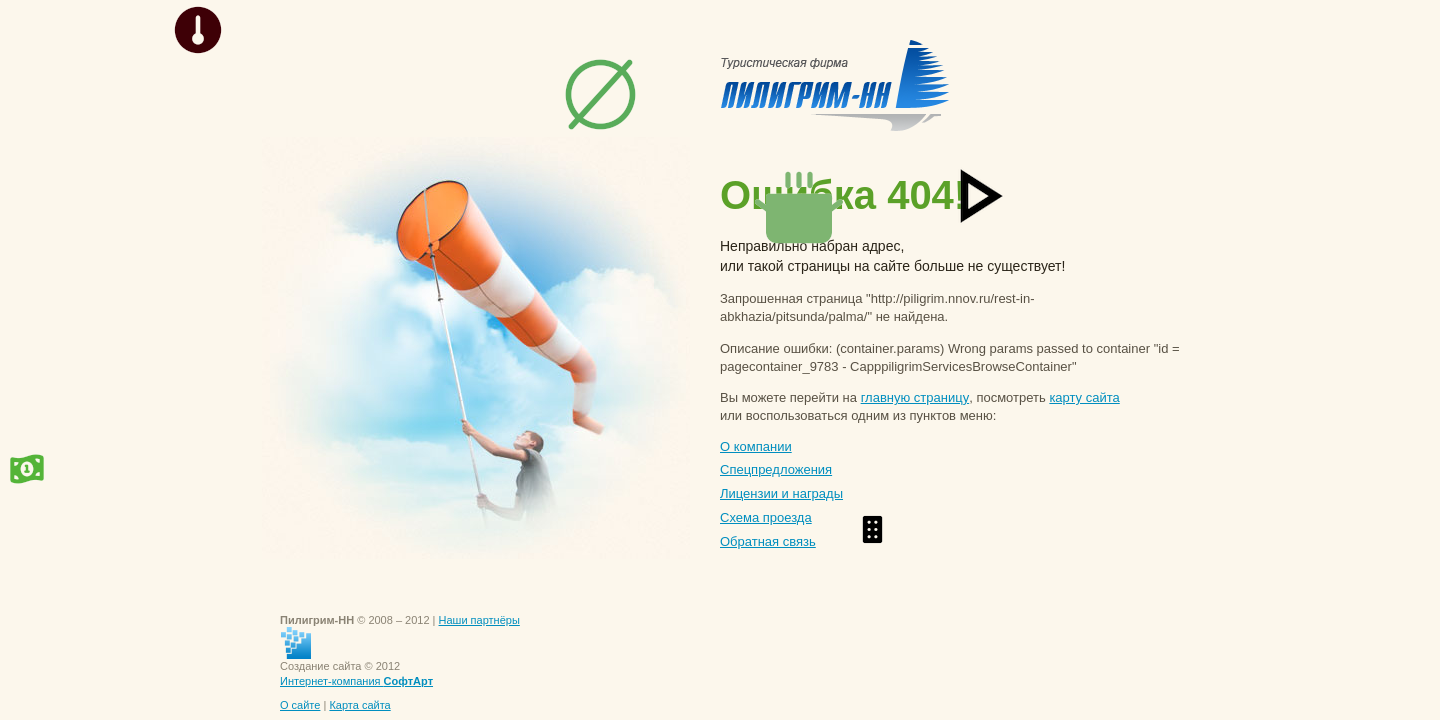 This screenshot has height=720, width=1440. I want to click on indicates an empty or null state, so click(600, 94).